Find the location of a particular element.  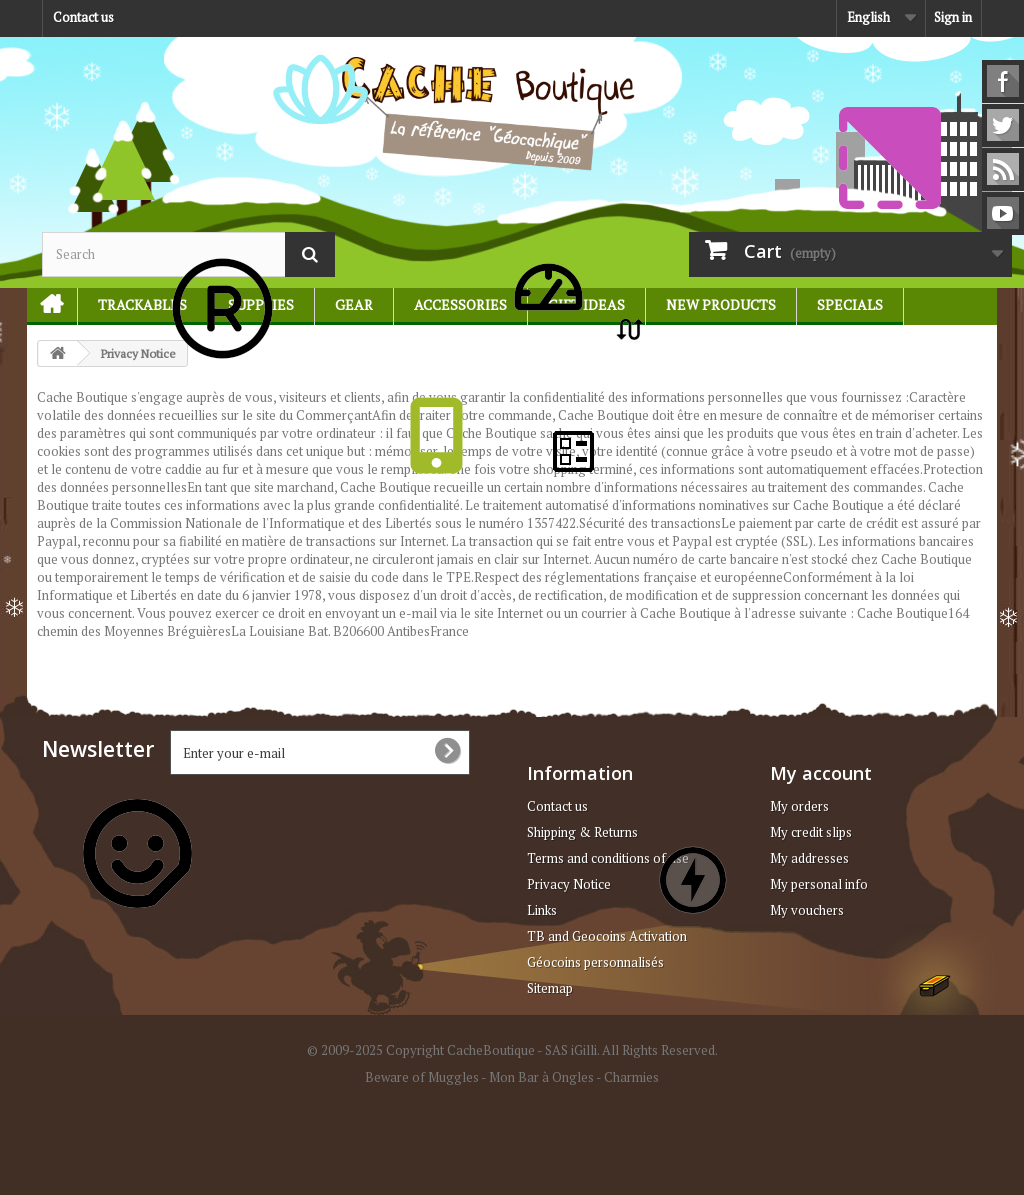

indicates offline mode with cached content available is located at coordinates (693, 880).